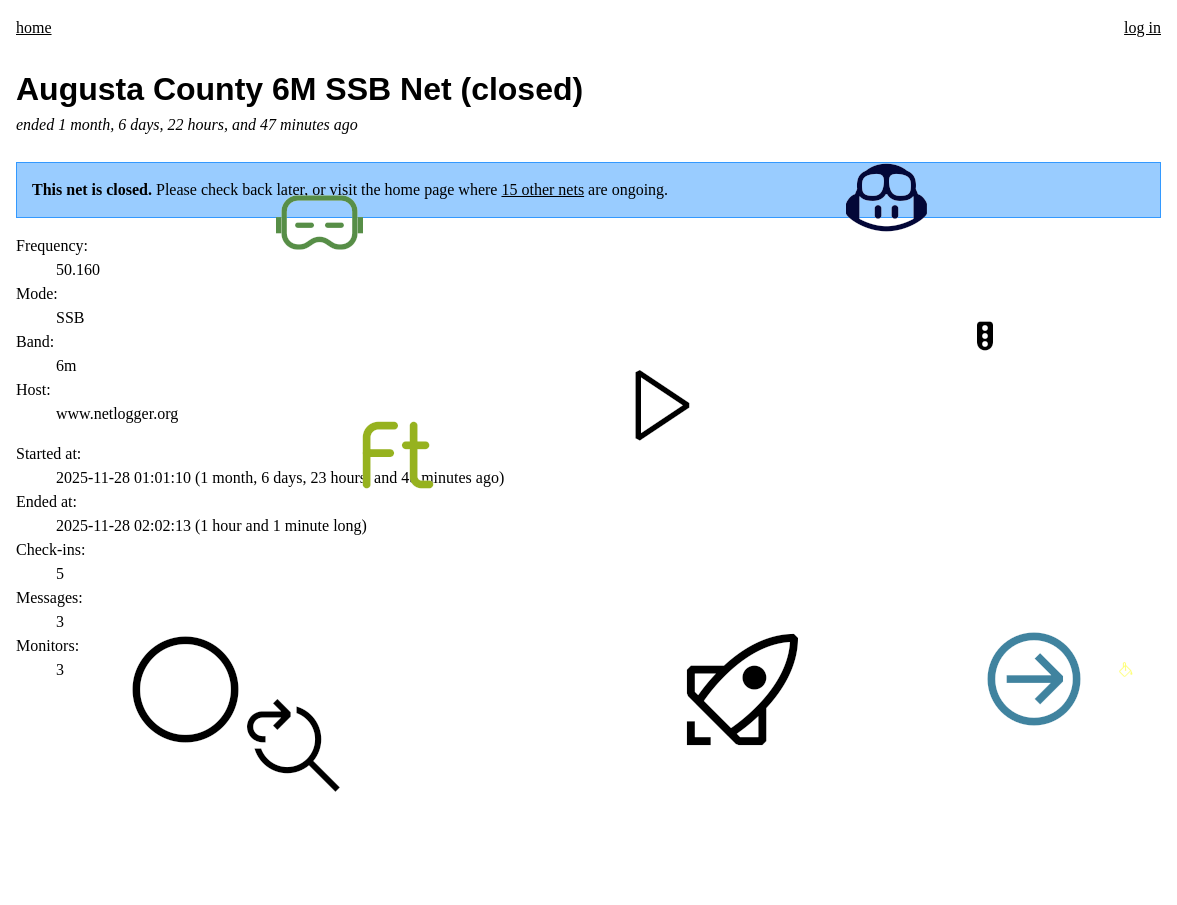 This screenshot has height=905, width=1177. I want to click on traffic or navigation status indicator, so click(985, 336).